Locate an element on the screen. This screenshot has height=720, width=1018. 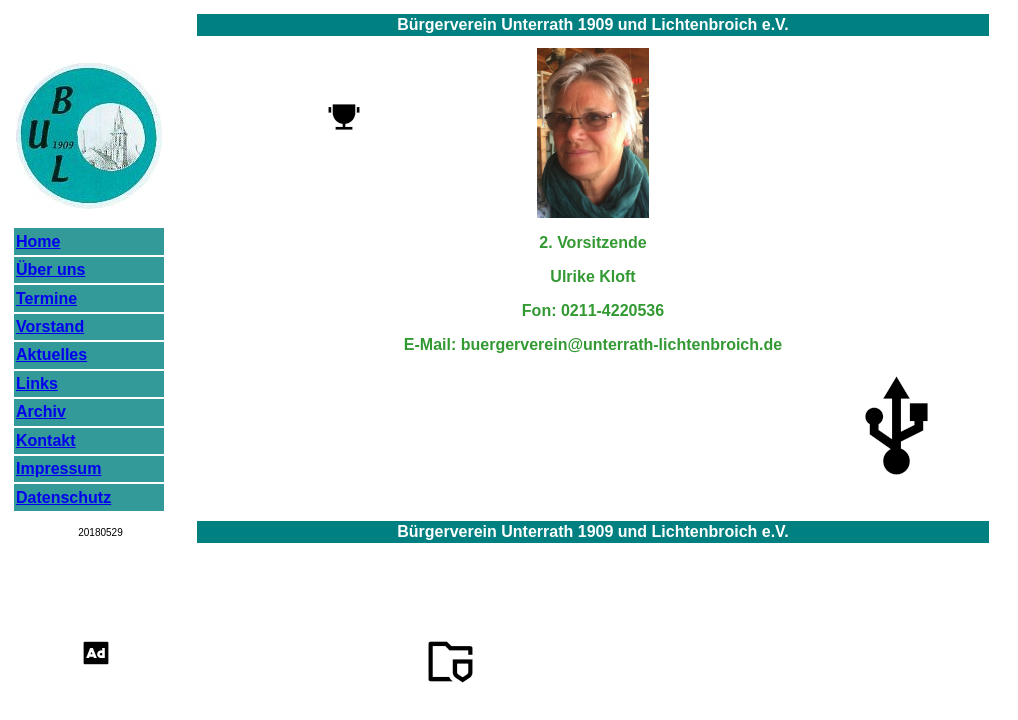
access protected or secure files is located at coordinates (450, 661).